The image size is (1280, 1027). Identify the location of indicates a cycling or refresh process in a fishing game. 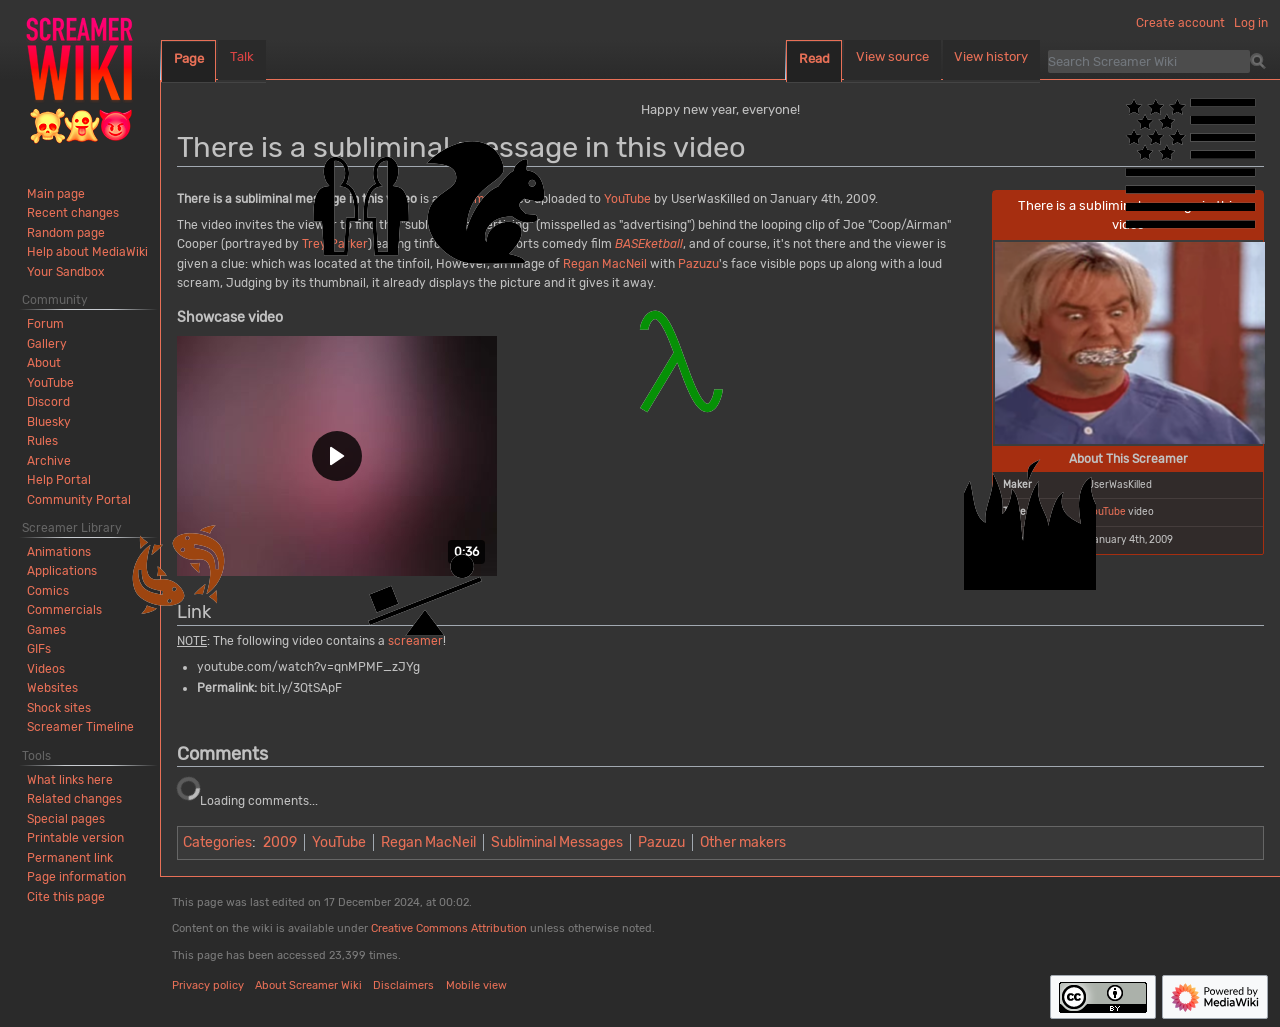
(178, 569).